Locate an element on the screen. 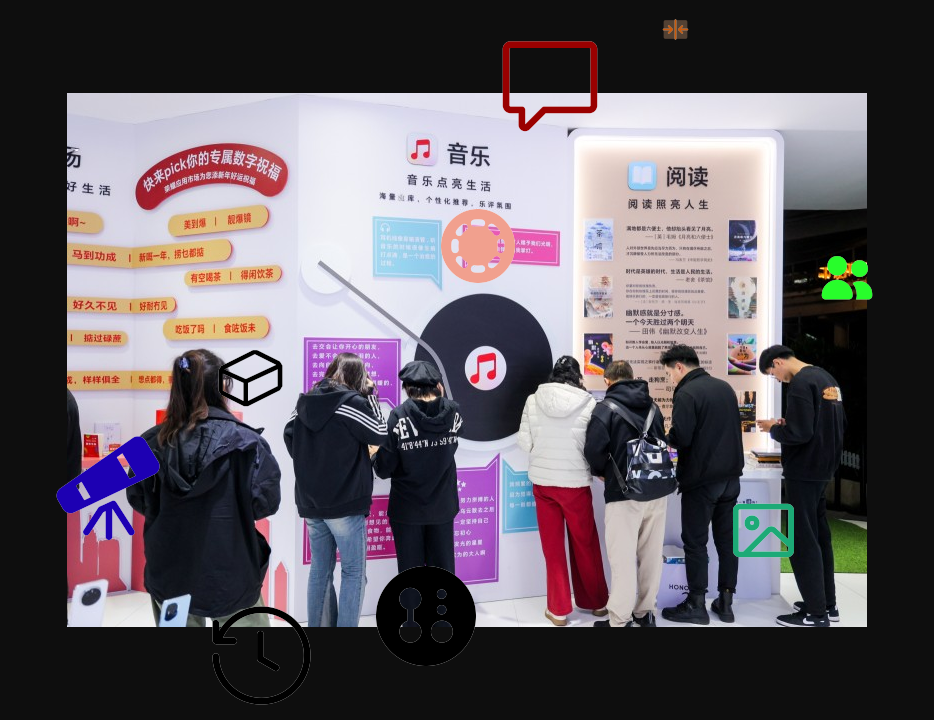  view group members is located at coordinates (847, 277).